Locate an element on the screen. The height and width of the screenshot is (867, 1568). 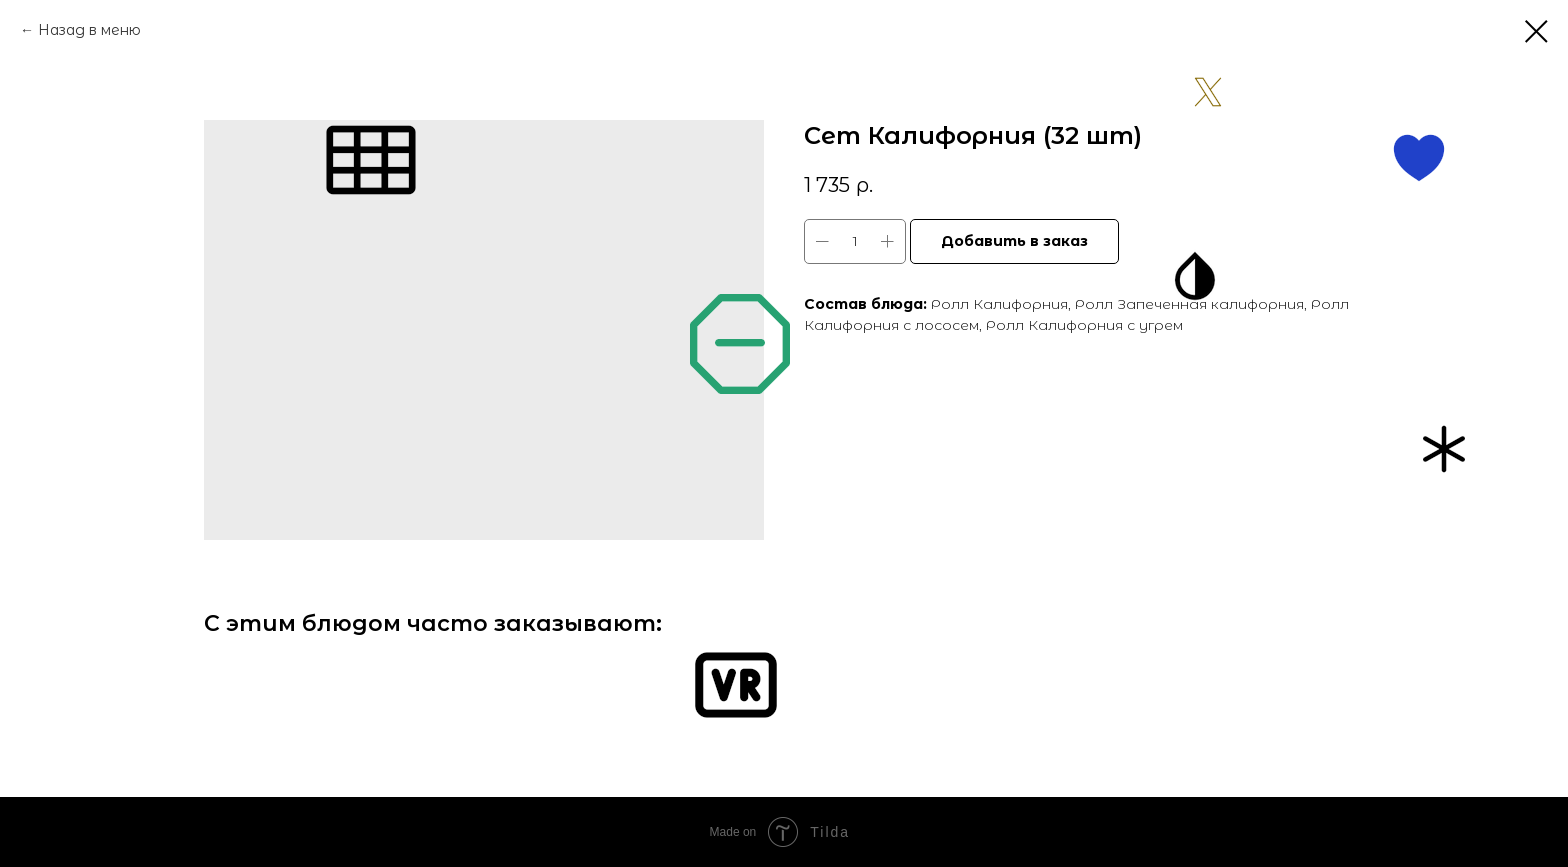
open the X (formerly Twitter) app is located at coordinates (1208, 92).